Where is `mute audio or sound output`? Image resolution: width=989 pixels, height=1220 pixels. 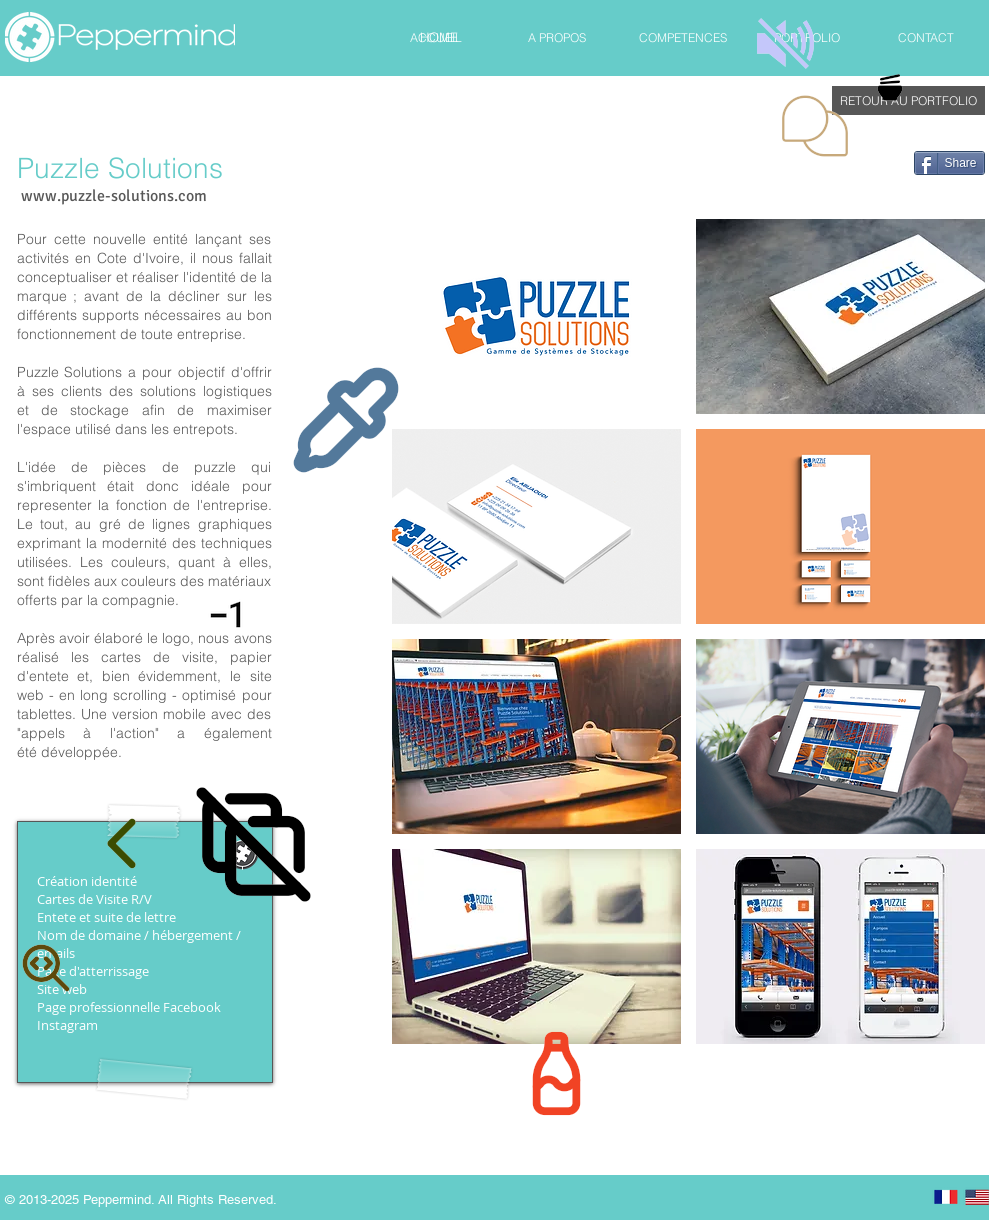 mute audio or sound output is located at coordinates (785, 43).